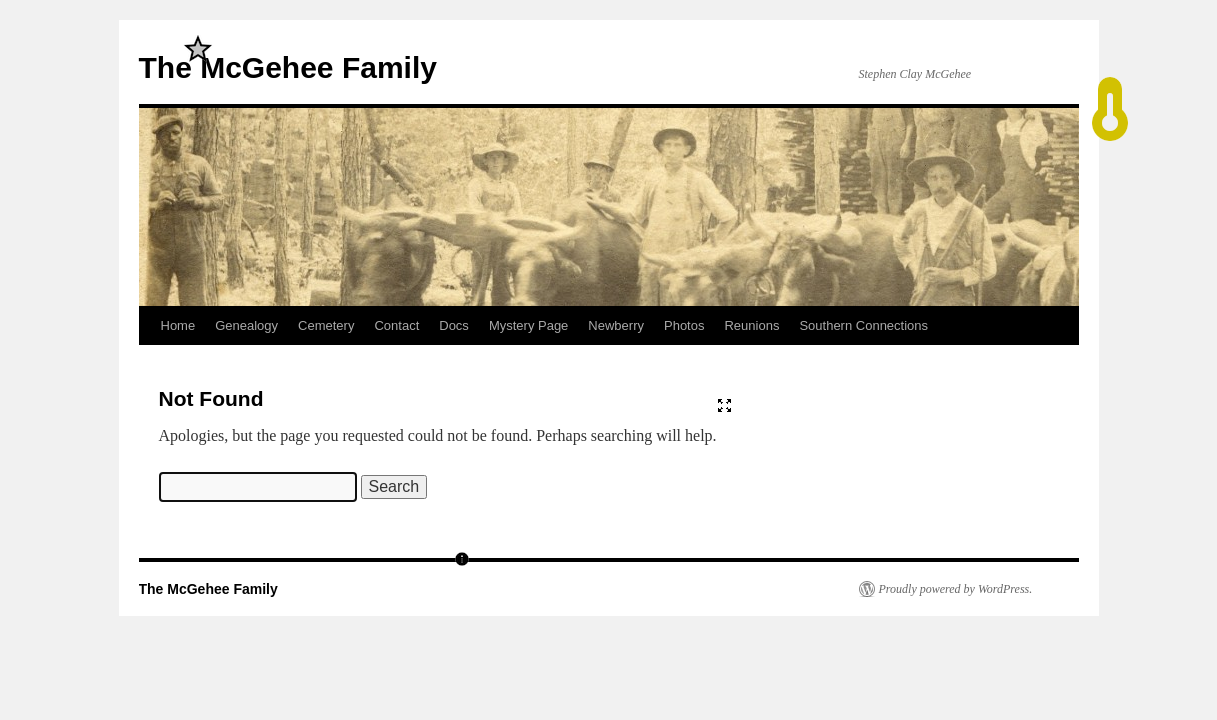  I want to click on expand to fullscreen view, so click(724, 405).